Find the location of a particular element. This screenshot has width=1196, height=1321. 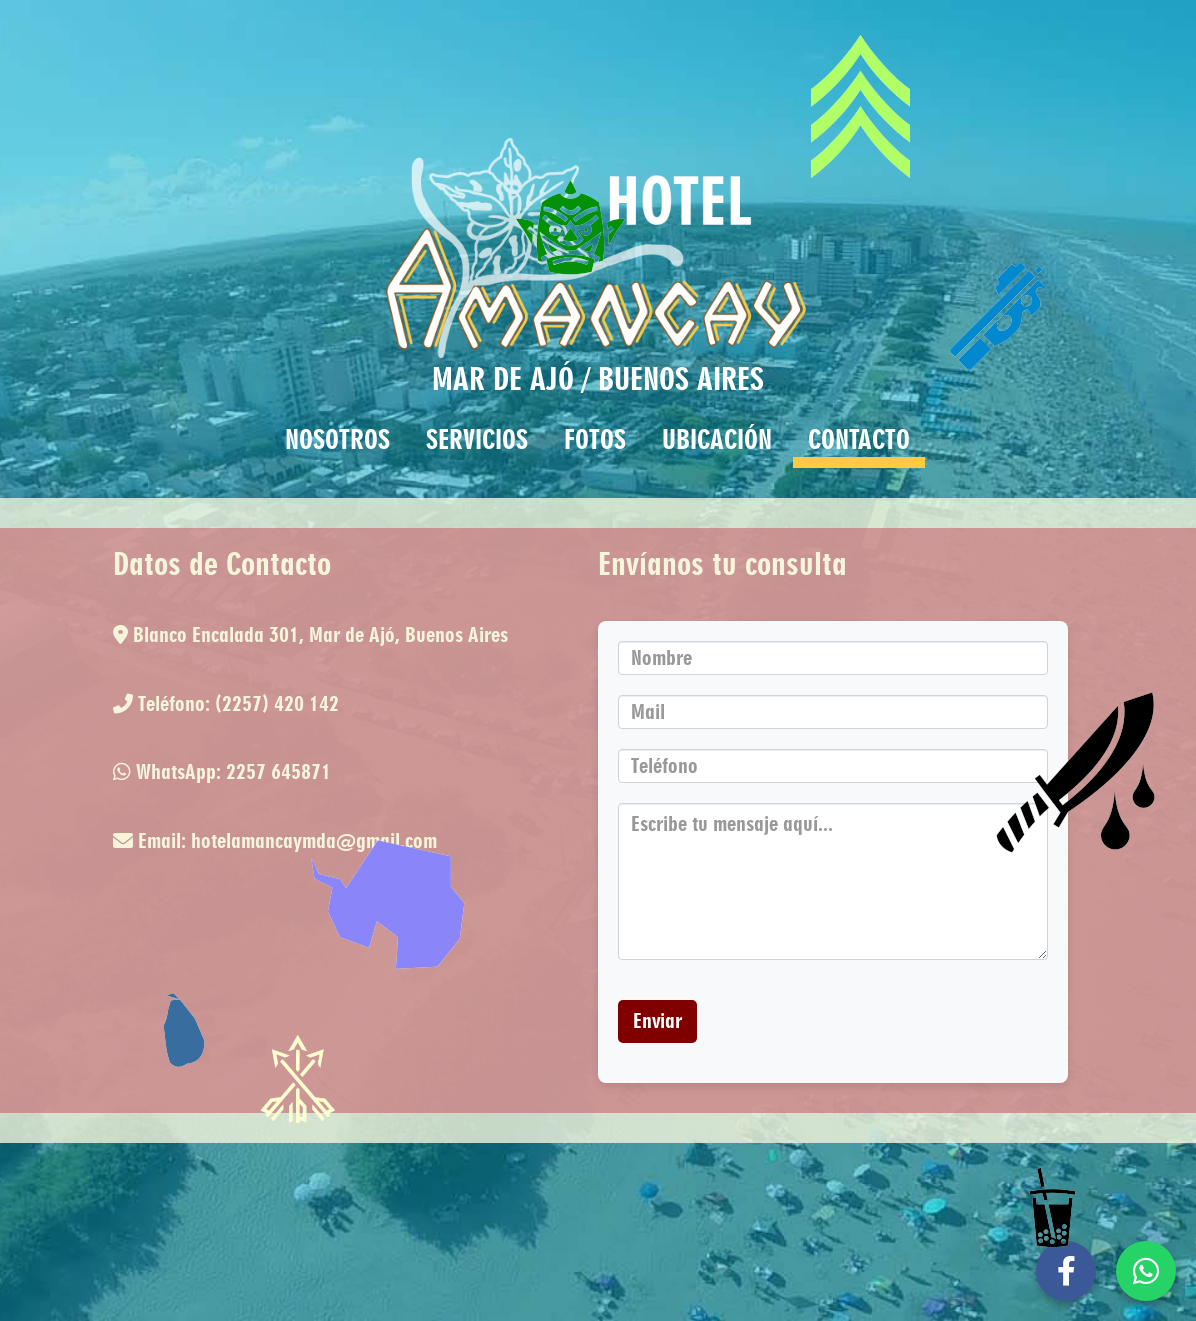

select multiple arrows or projectiles is located at coordinates (297, 1079).